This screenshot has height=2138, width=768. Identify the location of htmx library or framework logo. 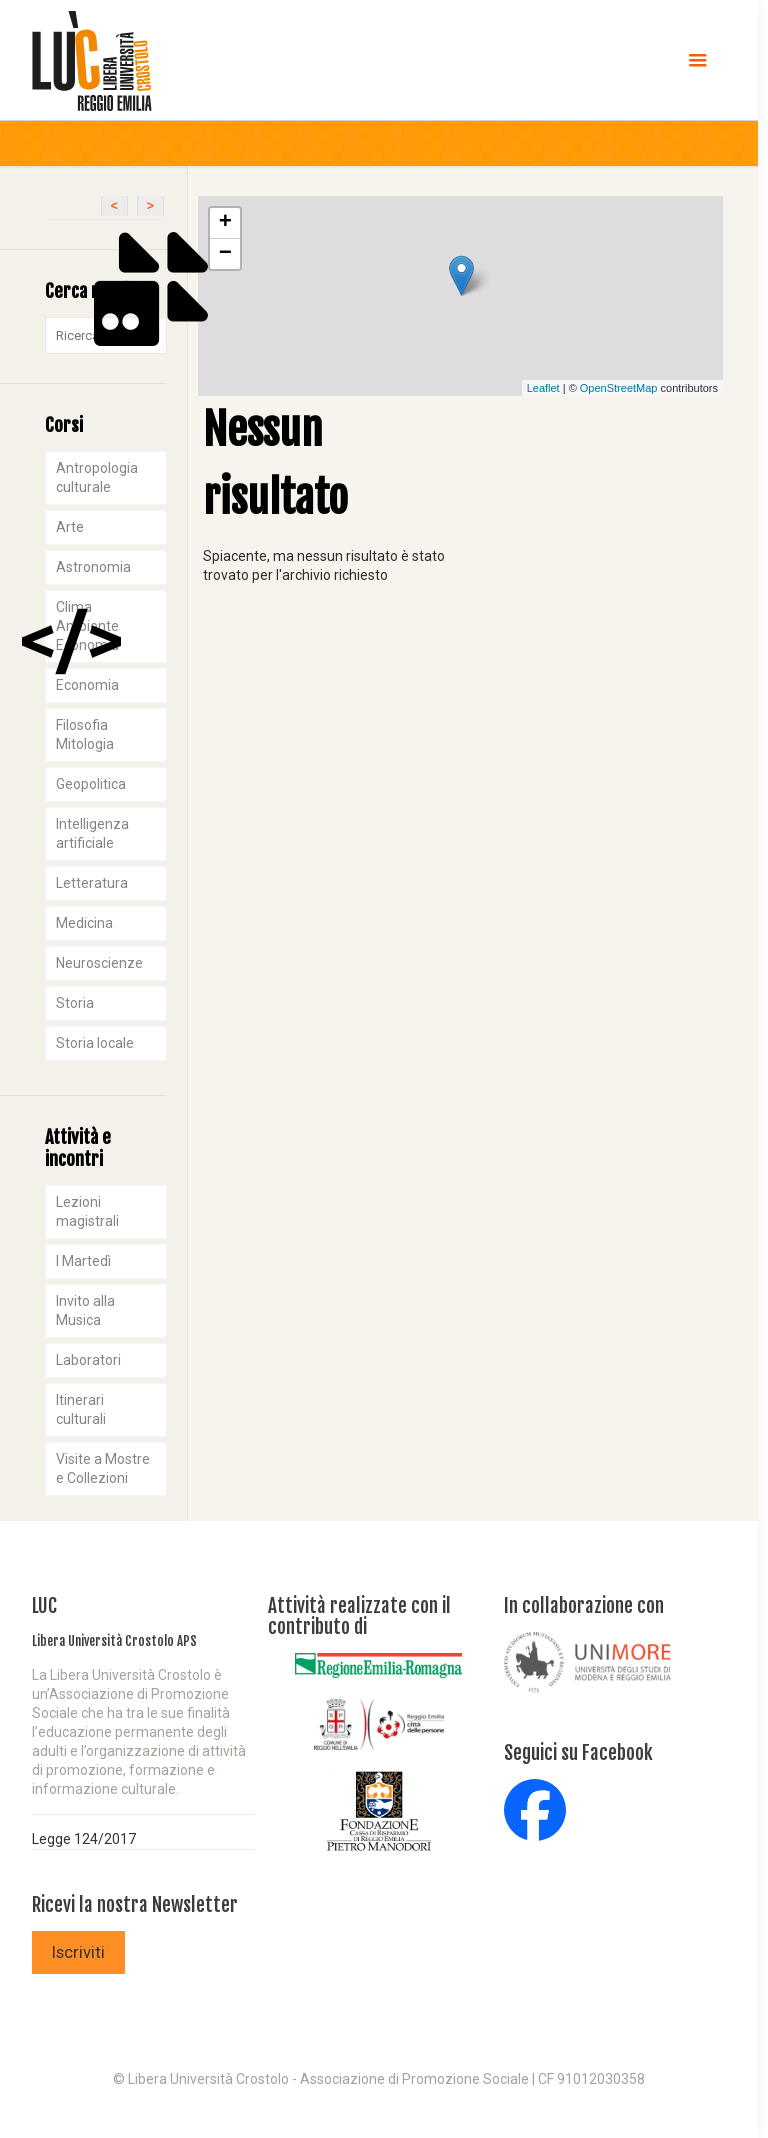
(71, 641).